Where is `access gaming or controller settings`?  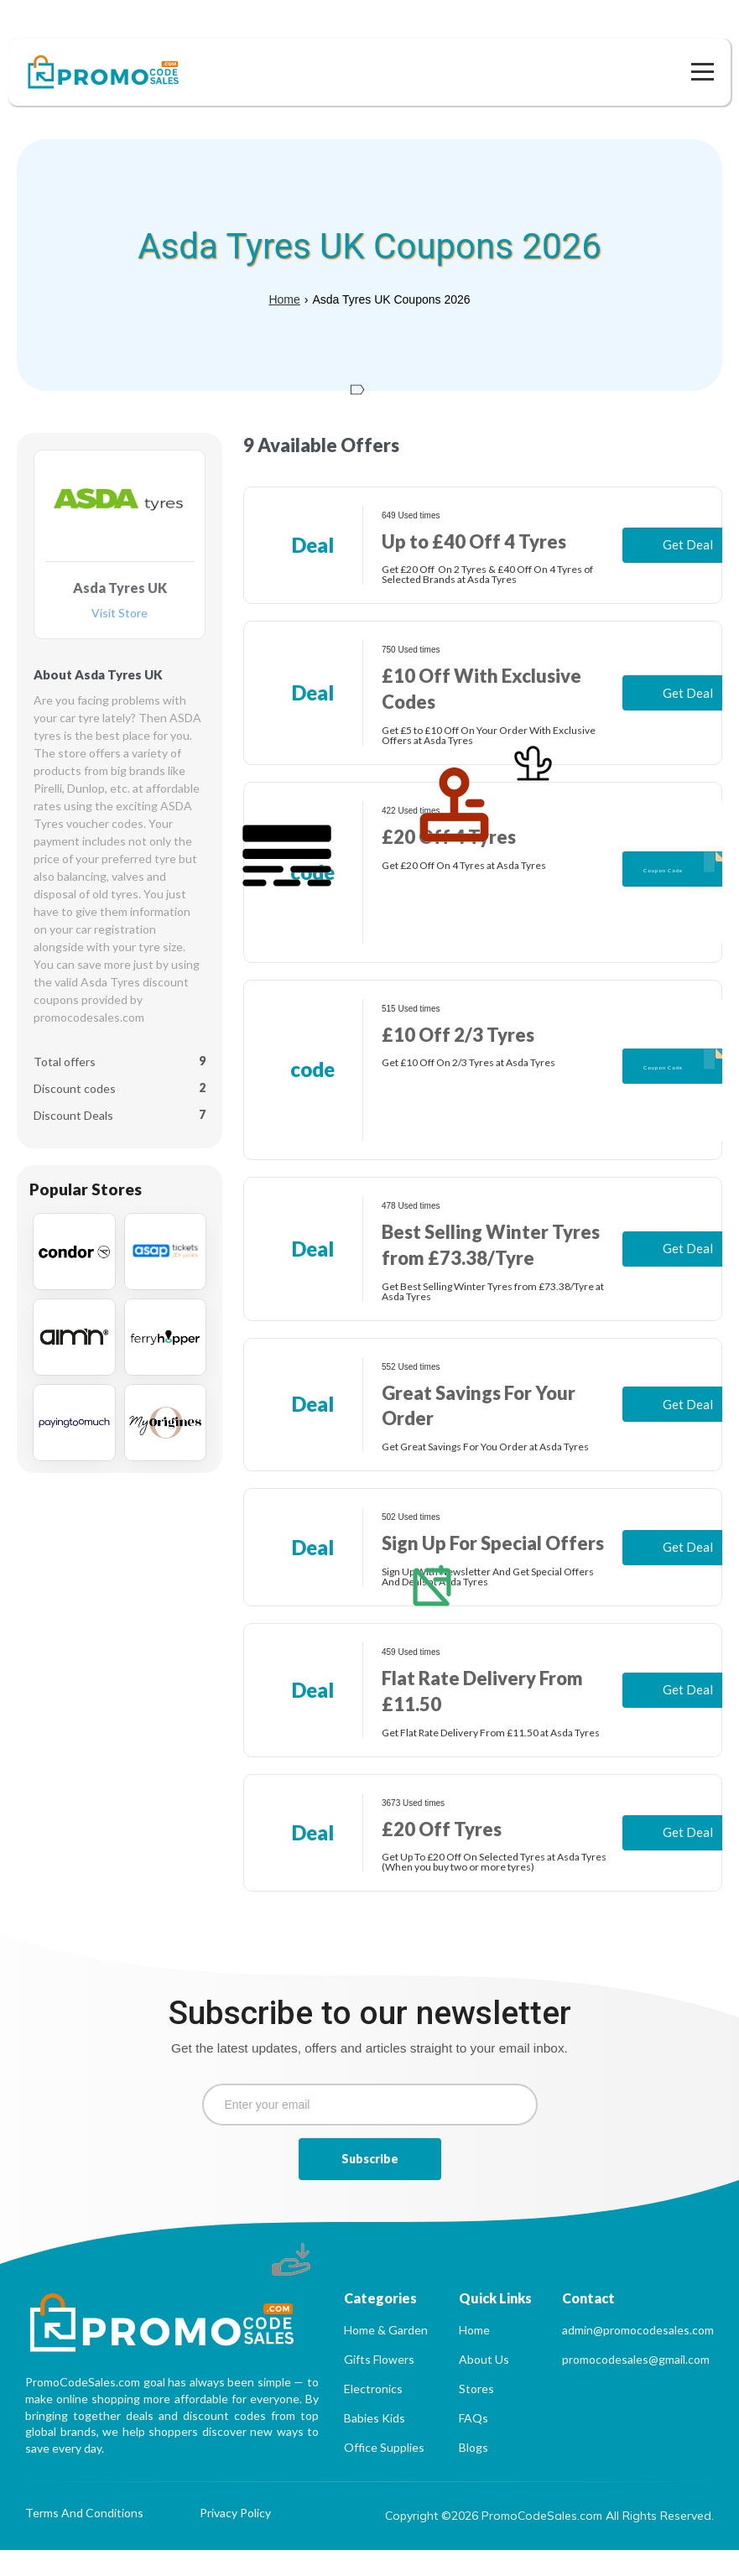
access gaming or controller settings is located at coordinates (454, 807).